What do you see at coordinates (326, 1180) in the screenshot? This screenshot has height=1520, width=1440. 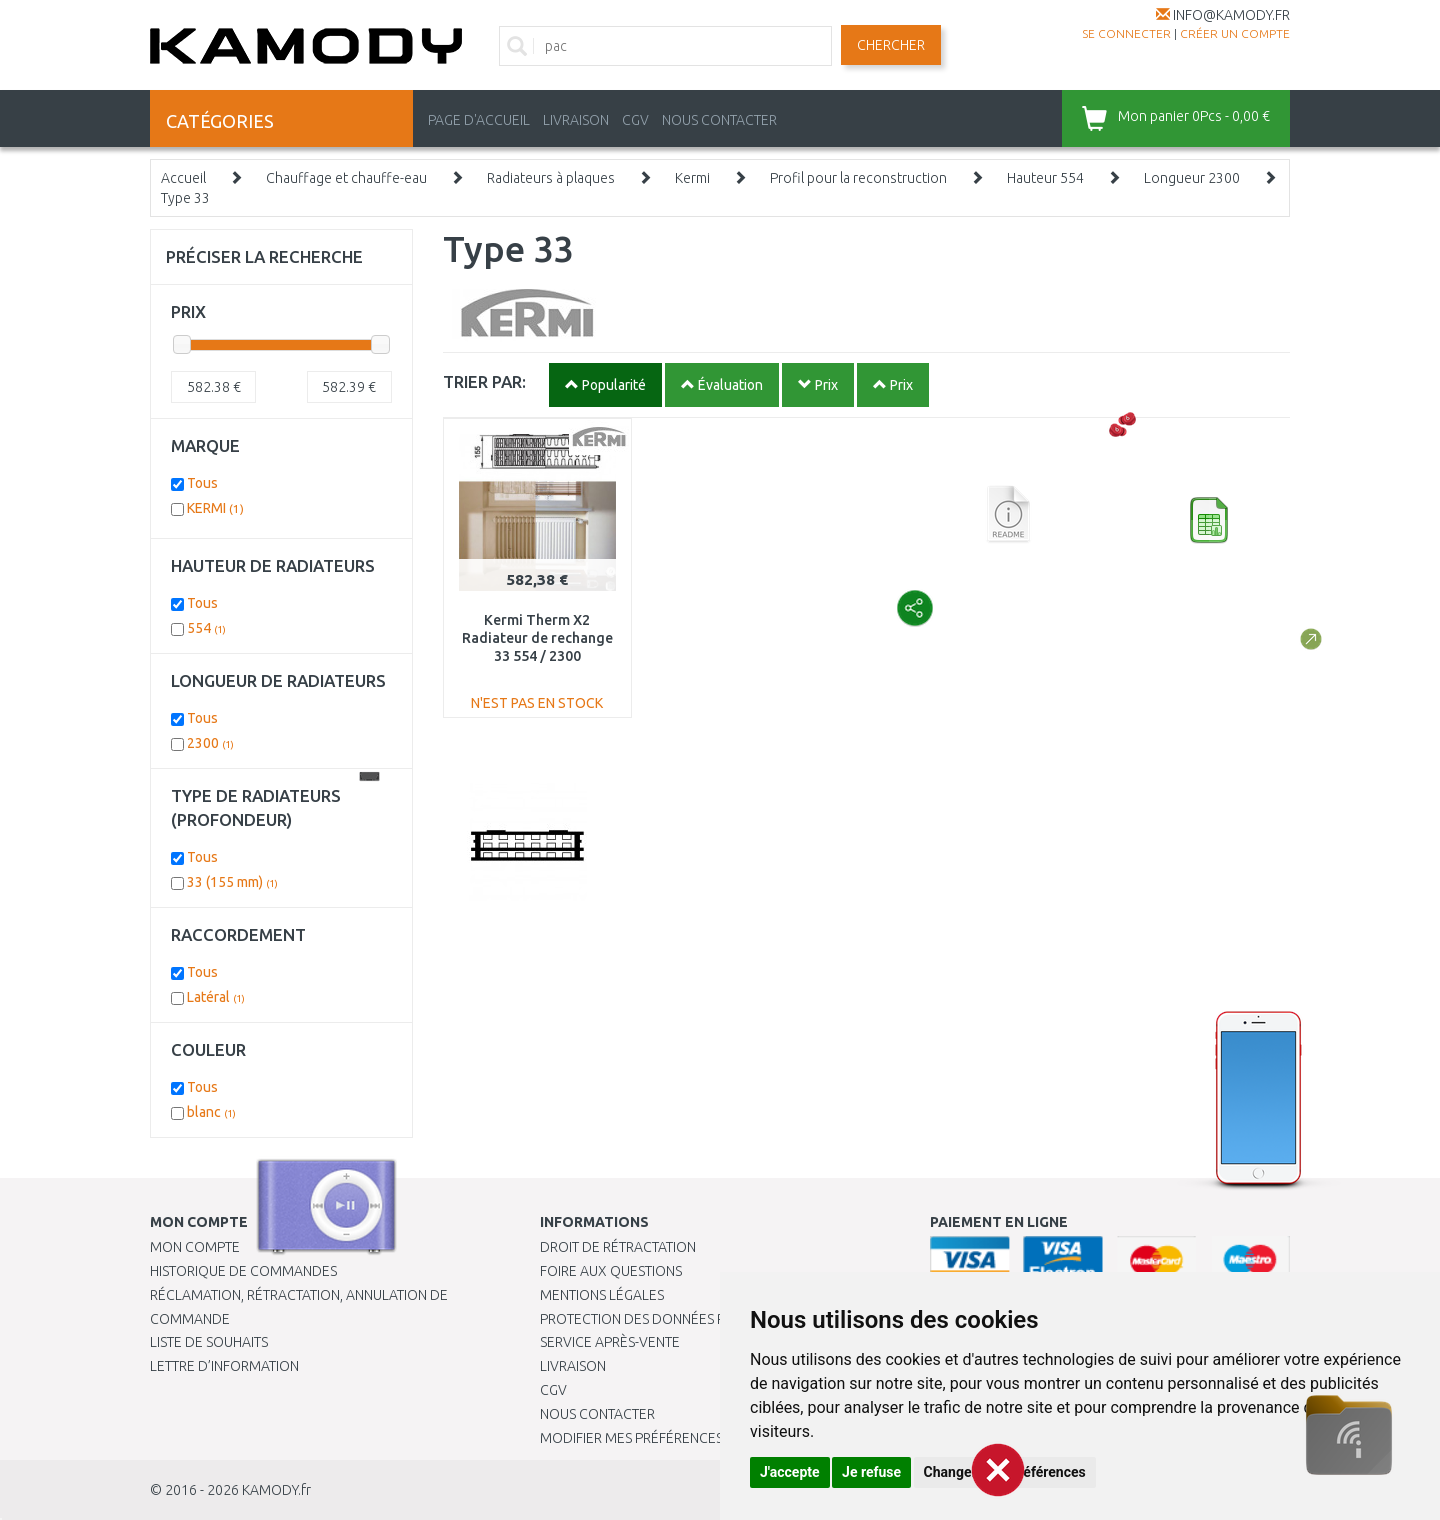 I see `iPod shuffle device connected` at bounding box center [326, 1180].